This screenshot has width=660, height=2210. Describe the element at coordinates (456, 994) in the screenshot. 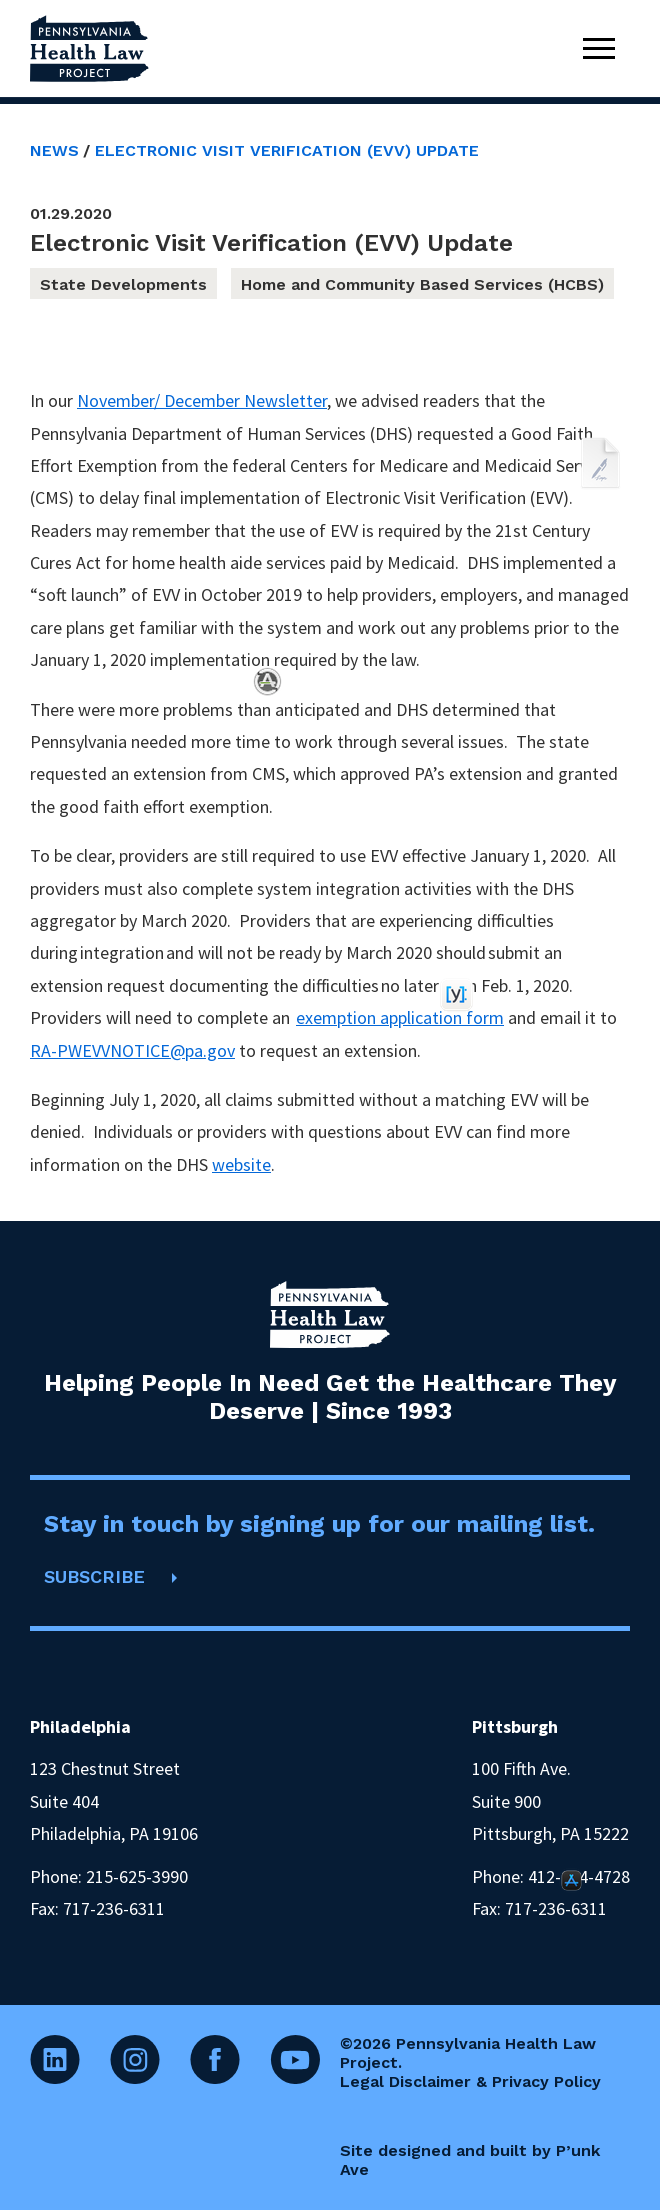

I see `open jupyter notebook for interactive python coding` at that location.